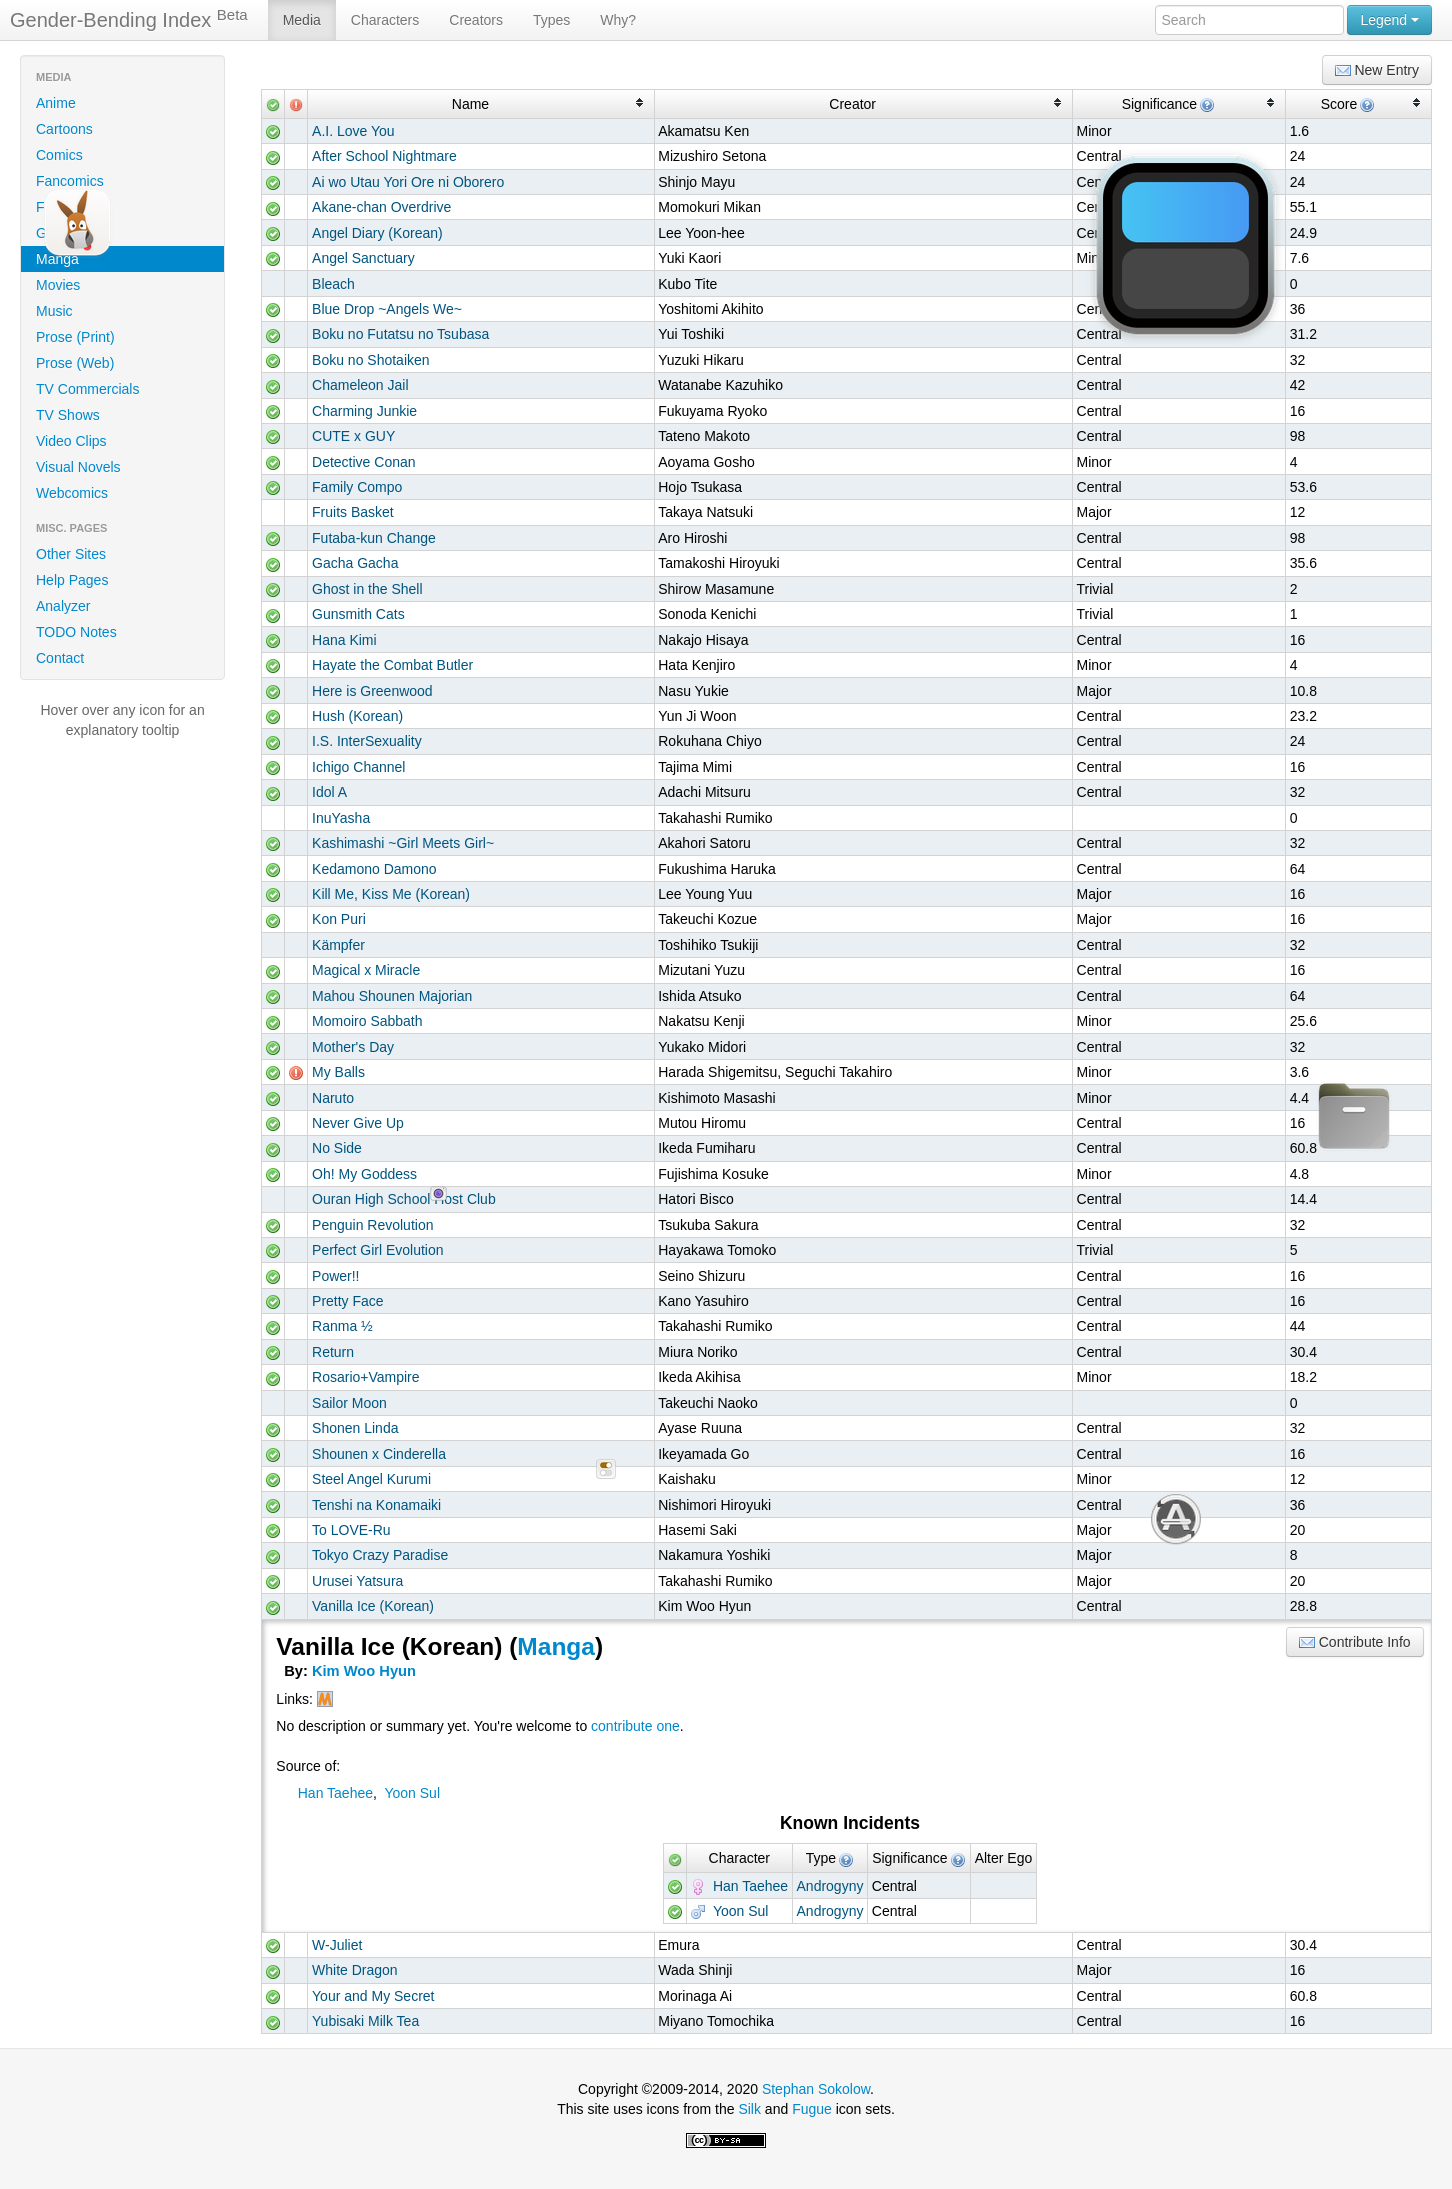 This screenshot has height=2189, width=1452. Describe the element at coordinates (606, 1469) in the screenshot. I see `open system settings or preferences` at that location.